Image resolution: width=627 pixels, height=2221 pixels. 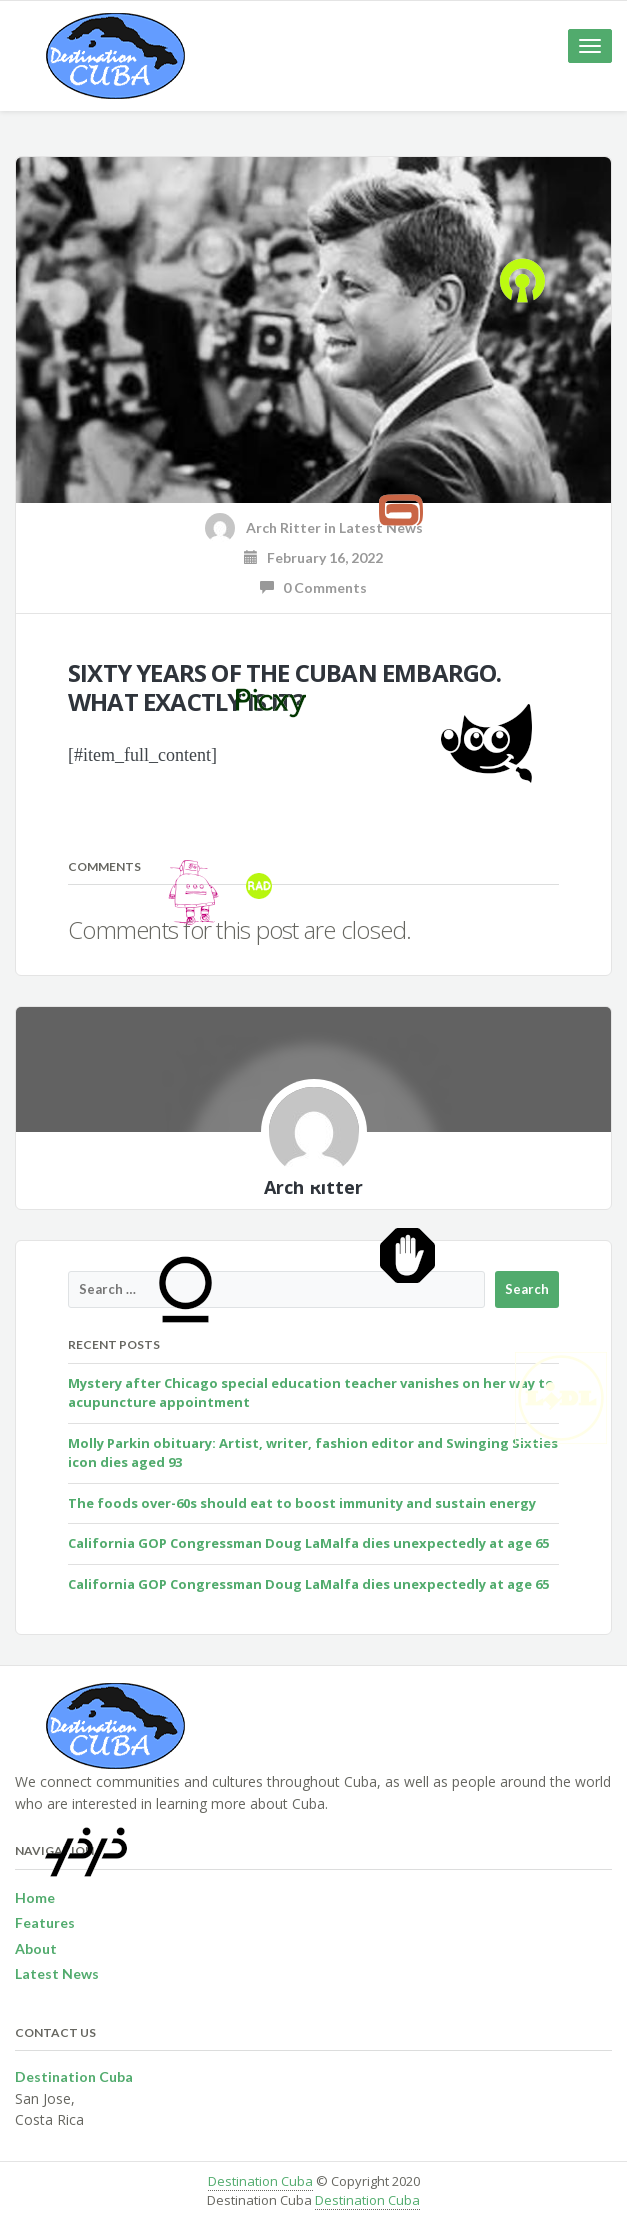 What do you see at coordinates (561, 1398) in the screenshot?
I see `open the Lidl shopping app` at bounding box center [561, 1398].